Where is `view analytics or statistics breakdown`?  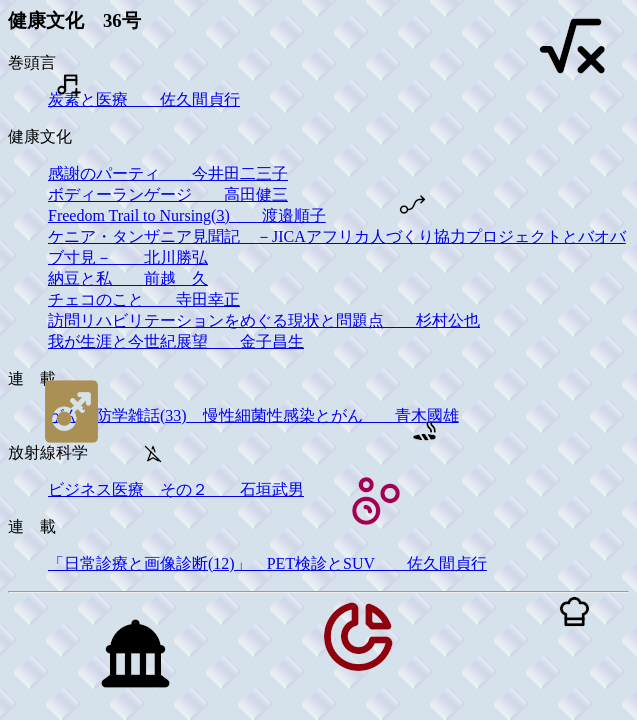
view analytics or statistics breakdown is located at coordinates (358, 636).